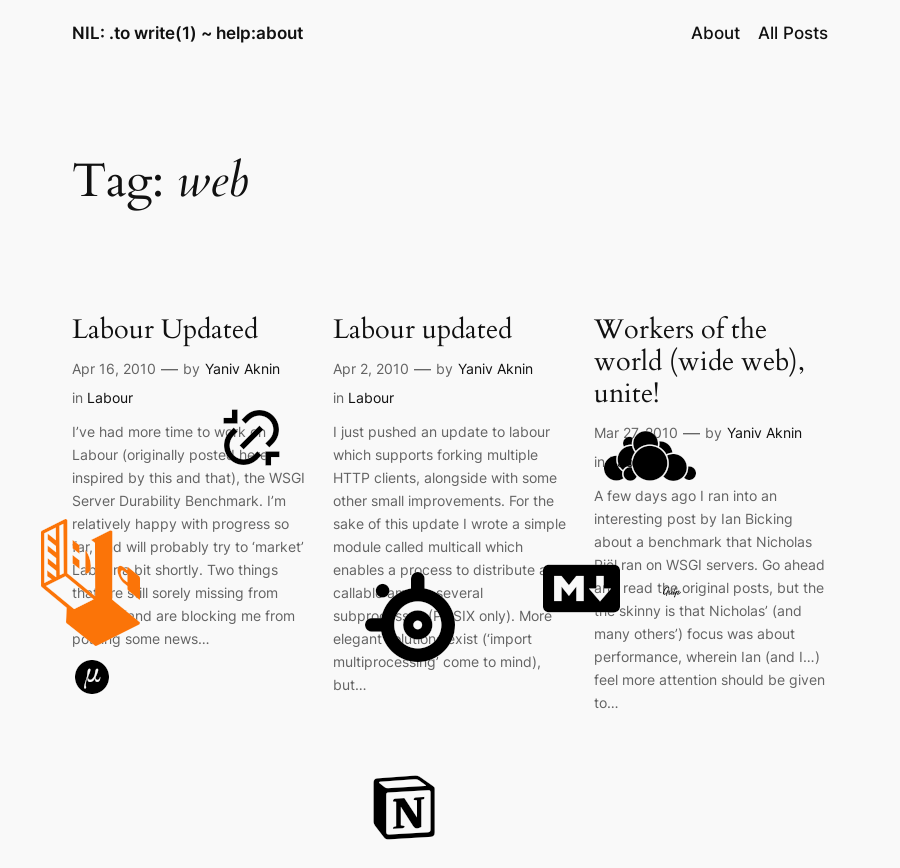 The width and height of the screenshot is (900, 868). Describe the element at coordinates (405, 807) in the screenshot. I see `open Notion app` at that location.